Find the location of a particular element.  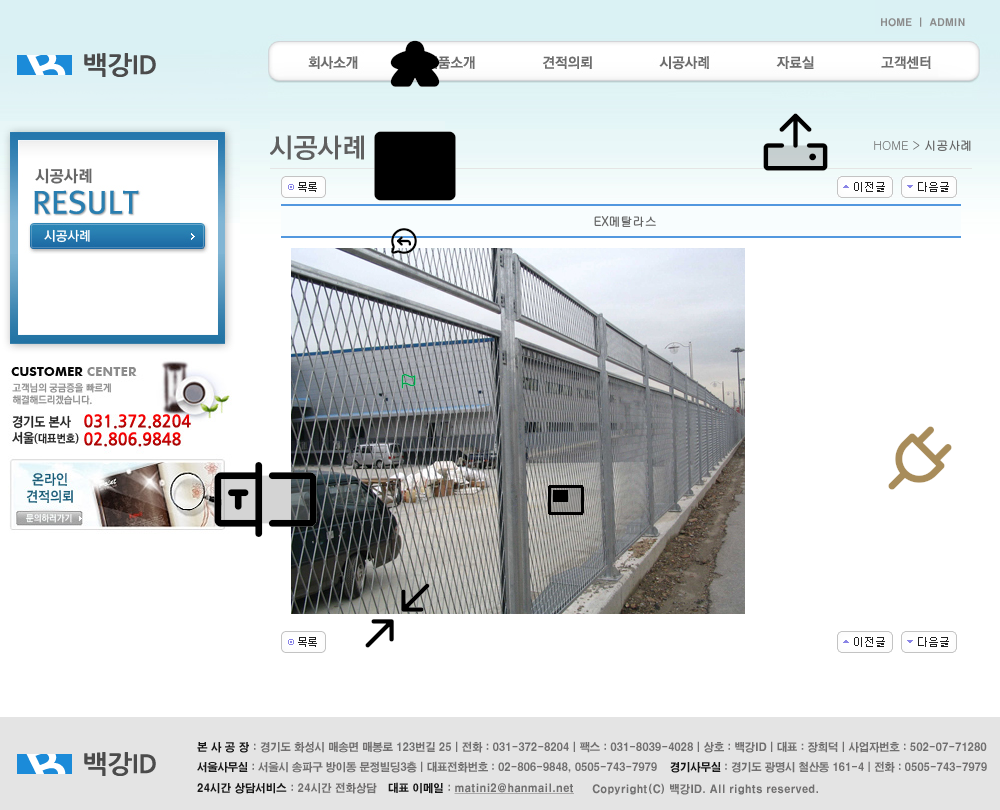

insert a text input field is located at coordinates (265, 499).